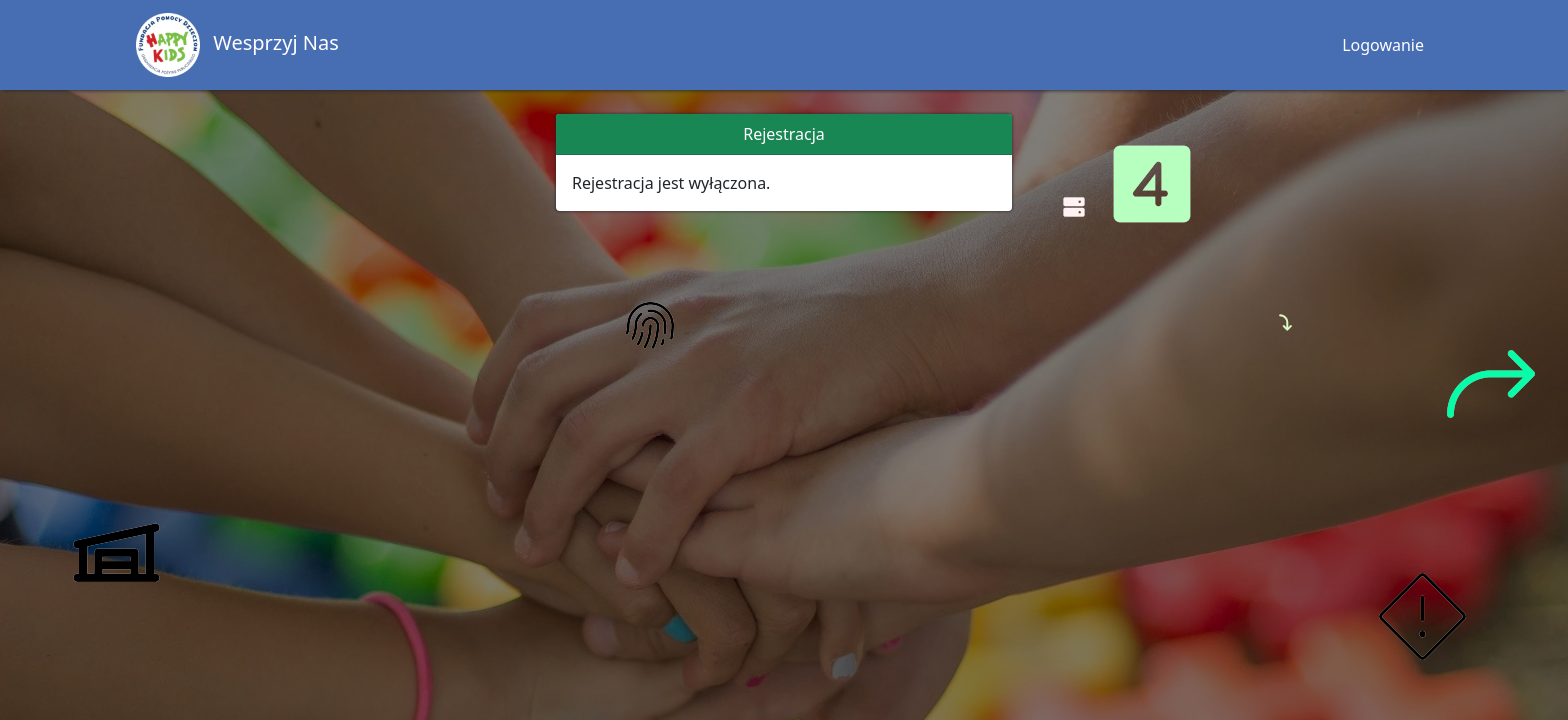 The width and height of the screenshot is (1568, 720). I want to click on access warehouse or storage inventory, so click(116, 555).